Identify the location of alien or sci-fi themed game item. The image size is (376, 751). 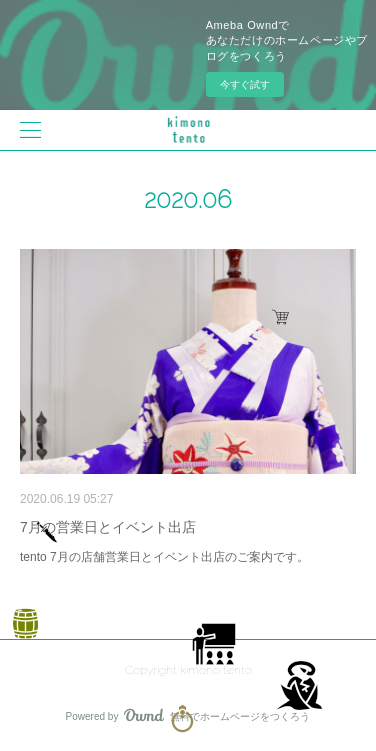
(299, 685).